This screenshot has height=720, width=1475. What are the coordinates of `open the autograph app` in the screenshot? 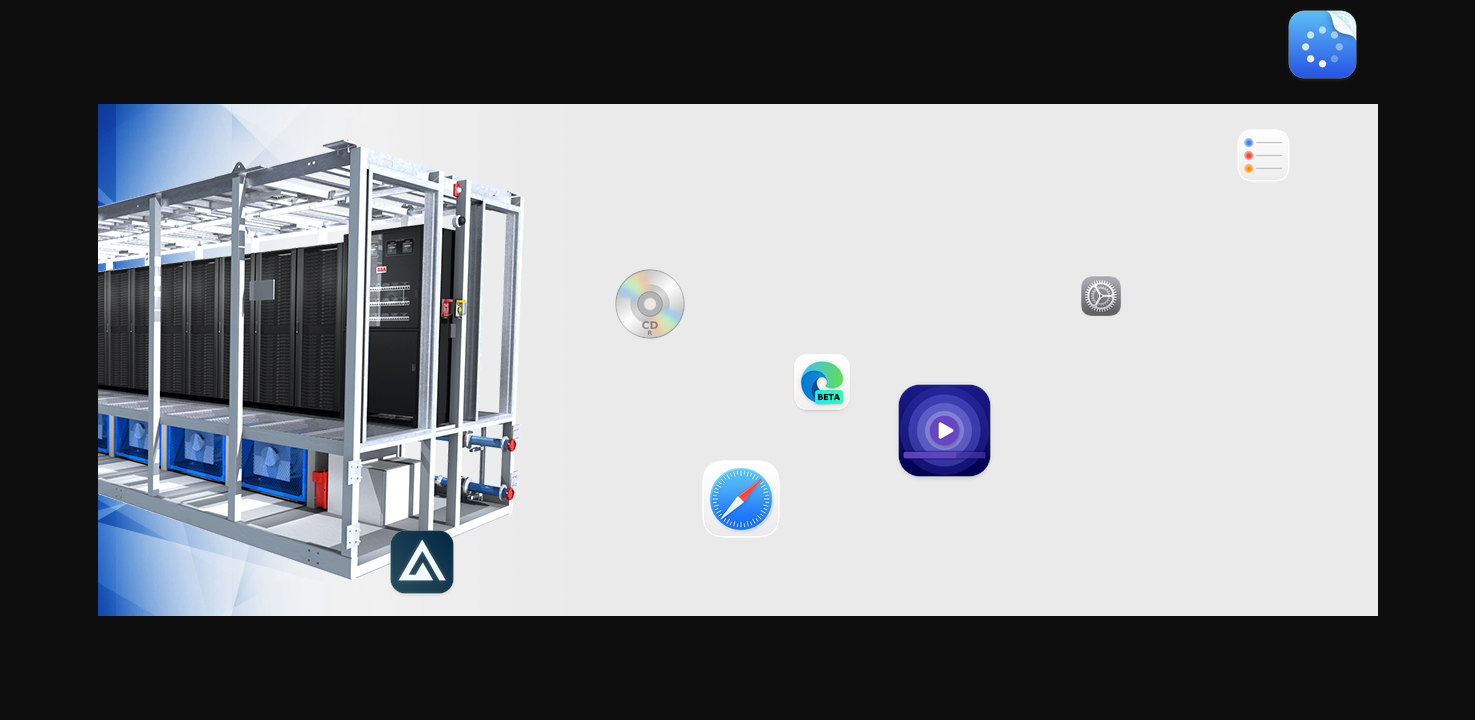 It's located at (422, 562).